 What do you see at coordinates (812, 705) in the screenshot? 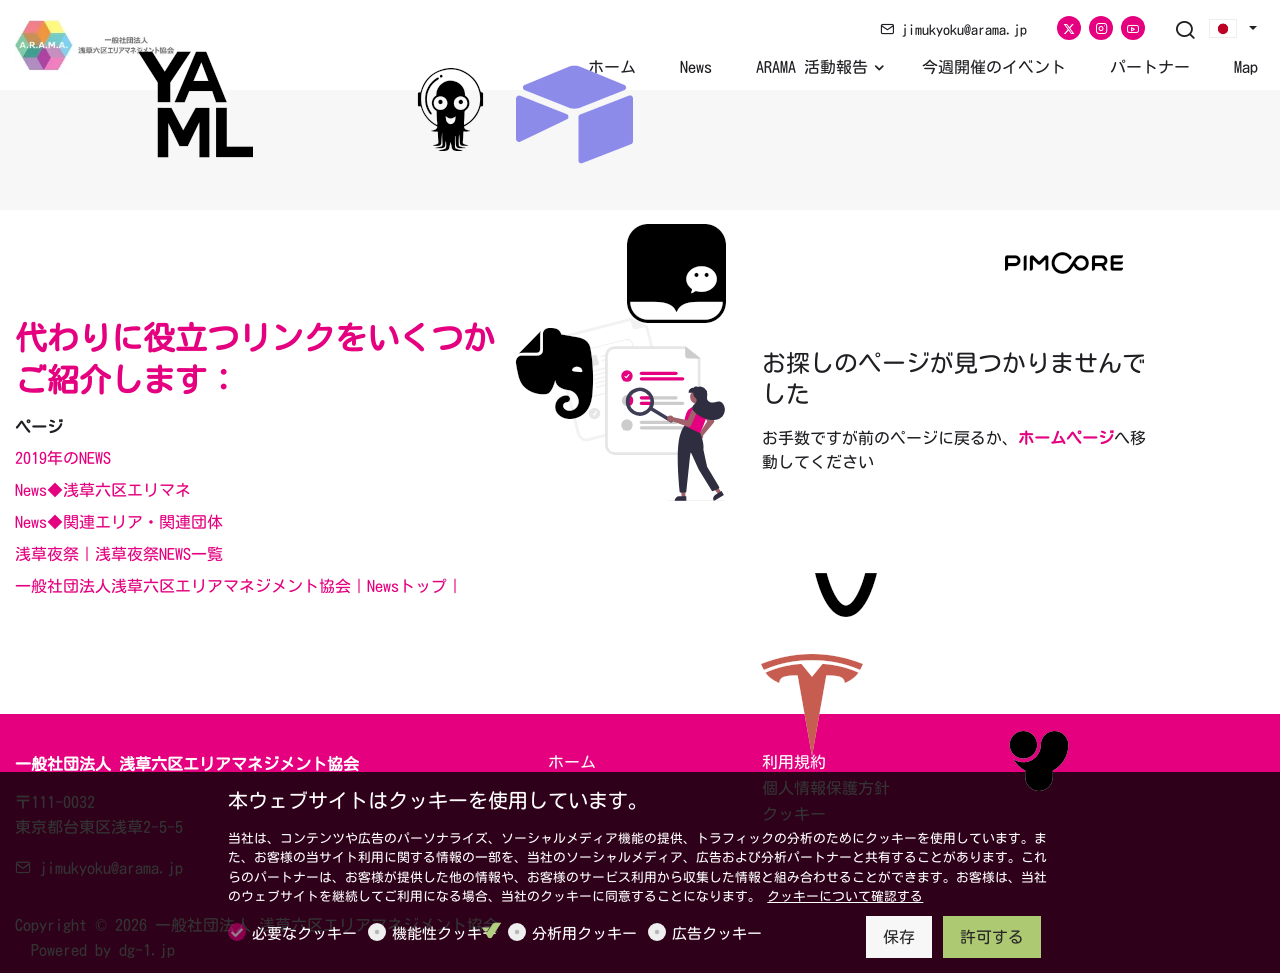
I see `open the Tesla app` at bounding box center [812, 705].